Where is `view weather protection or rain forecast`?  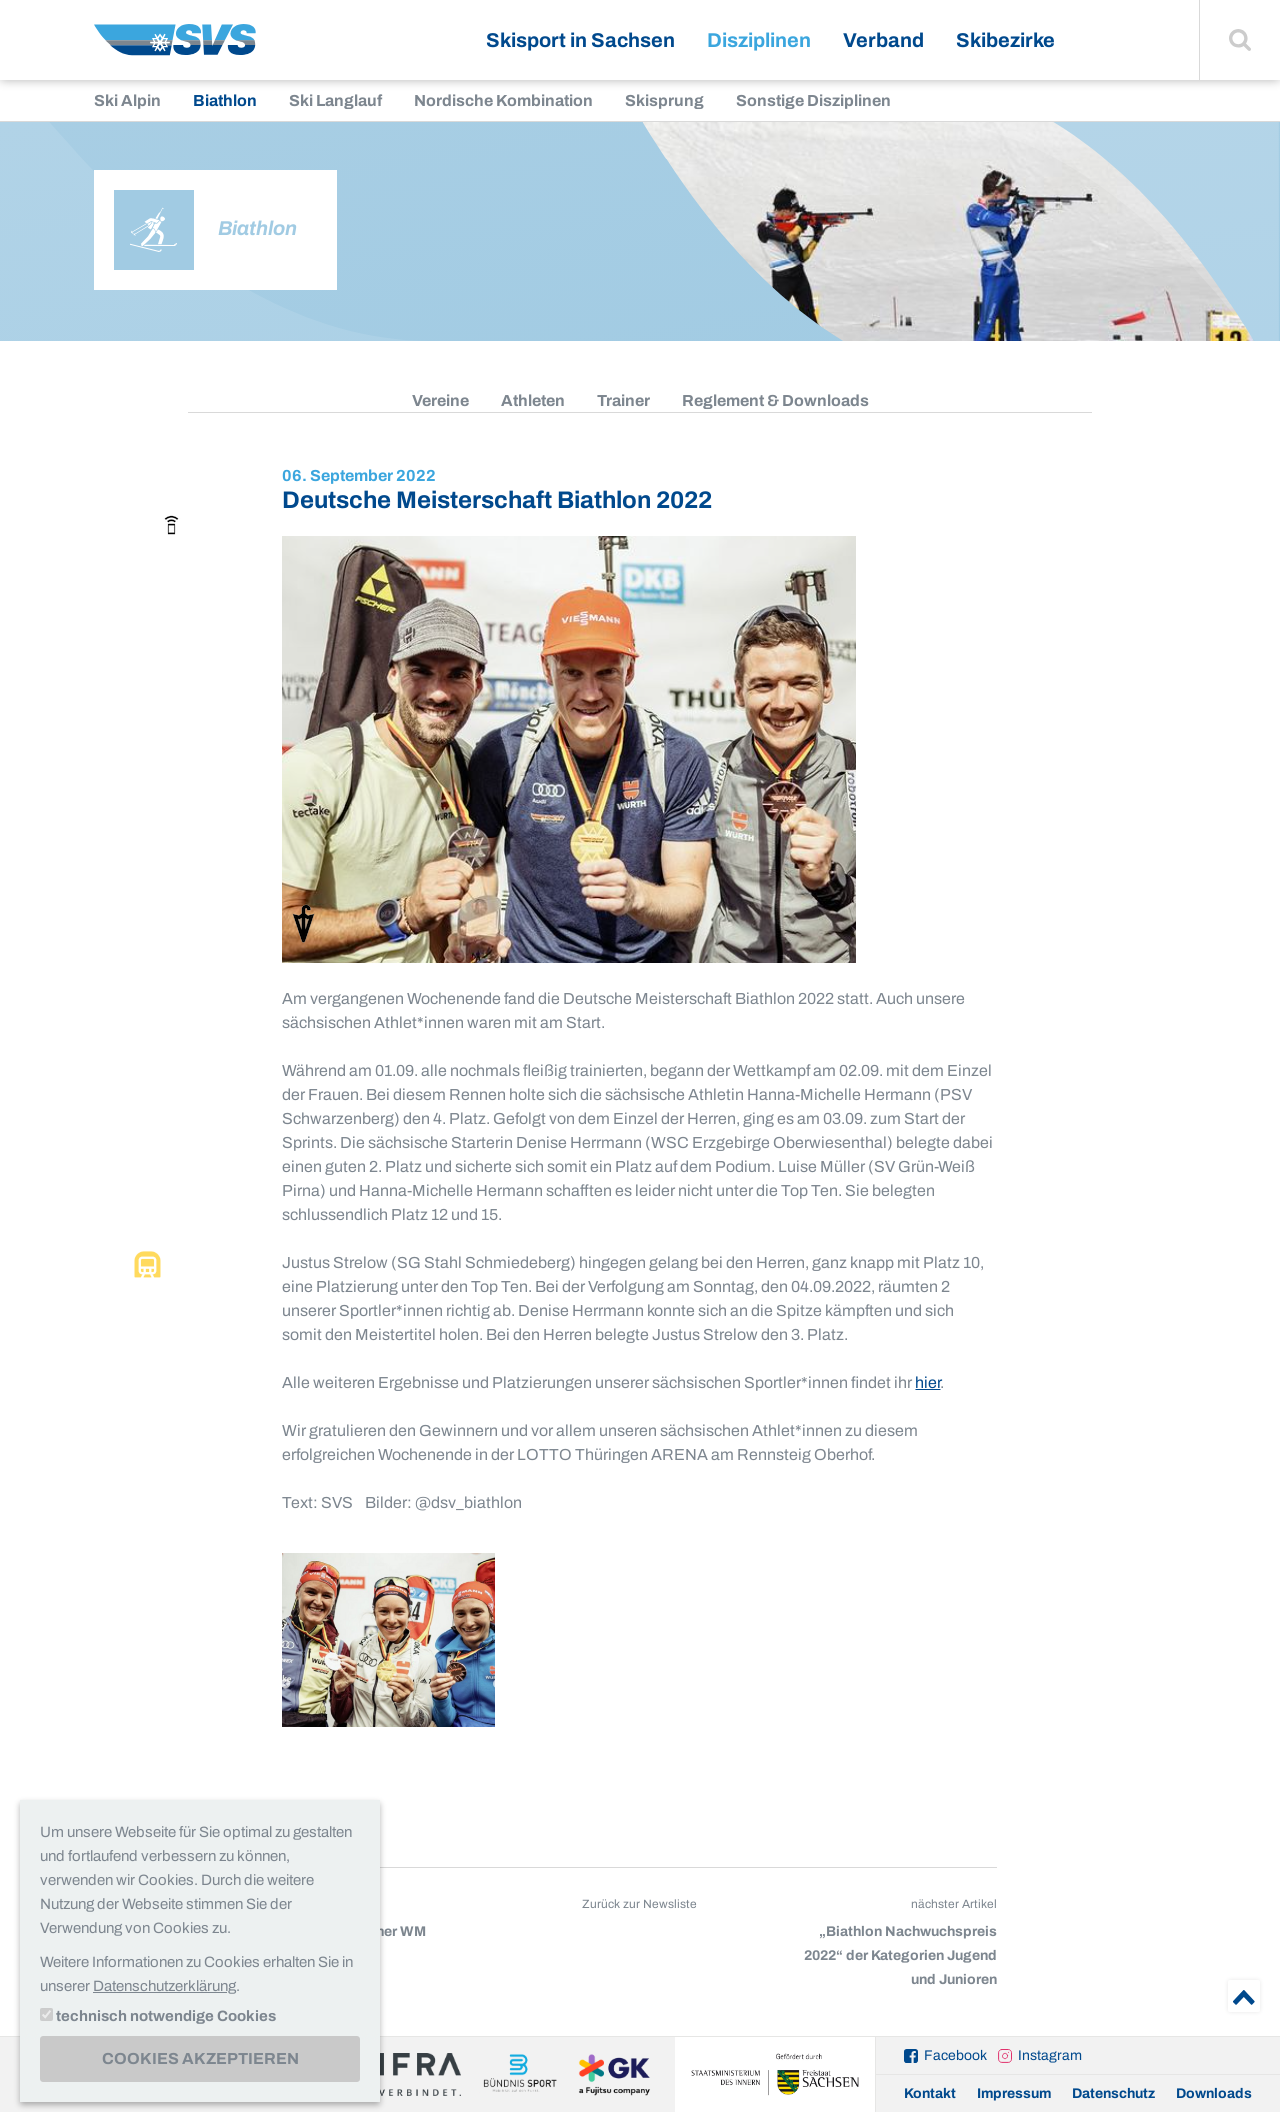 view weather protection or rain forecast is located at coordinates (303, 924).